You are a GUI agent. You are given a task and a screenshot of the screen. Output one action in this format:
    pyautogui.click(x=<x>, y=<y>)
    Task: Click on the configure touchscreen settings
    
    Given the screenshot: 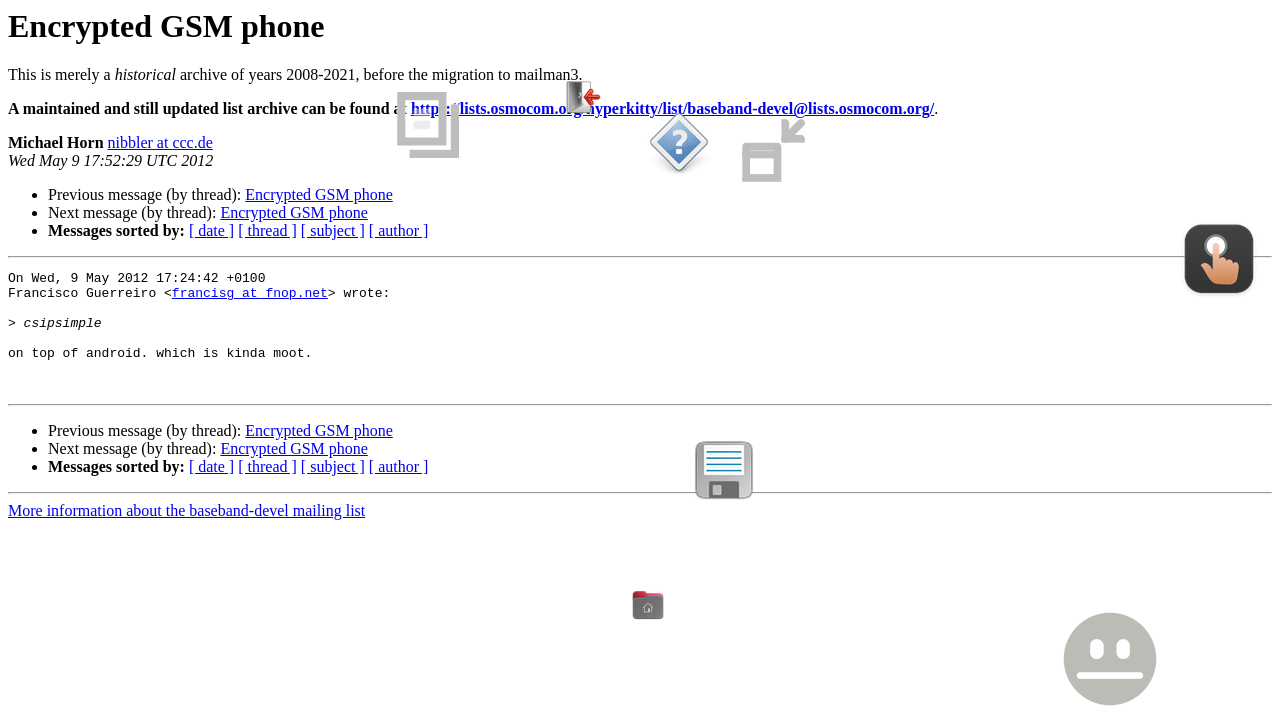 What is the action you would take?
    pyautogui.click(x=1219, y=260)
    